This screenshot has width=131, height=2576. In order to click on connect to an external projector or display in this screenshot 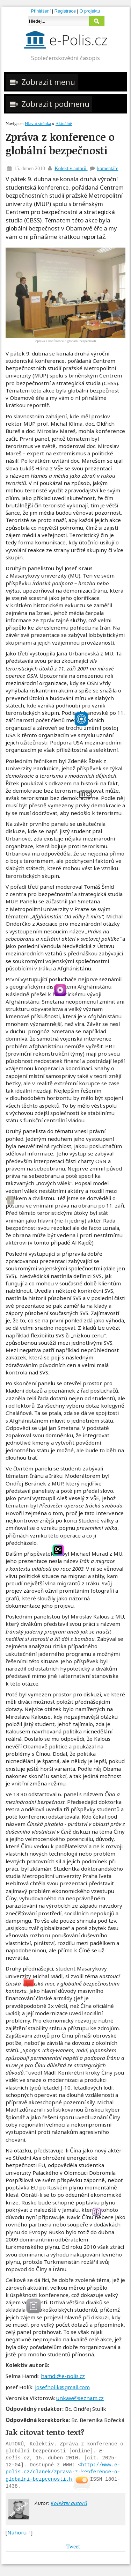, I will do `click(86, 795)`.